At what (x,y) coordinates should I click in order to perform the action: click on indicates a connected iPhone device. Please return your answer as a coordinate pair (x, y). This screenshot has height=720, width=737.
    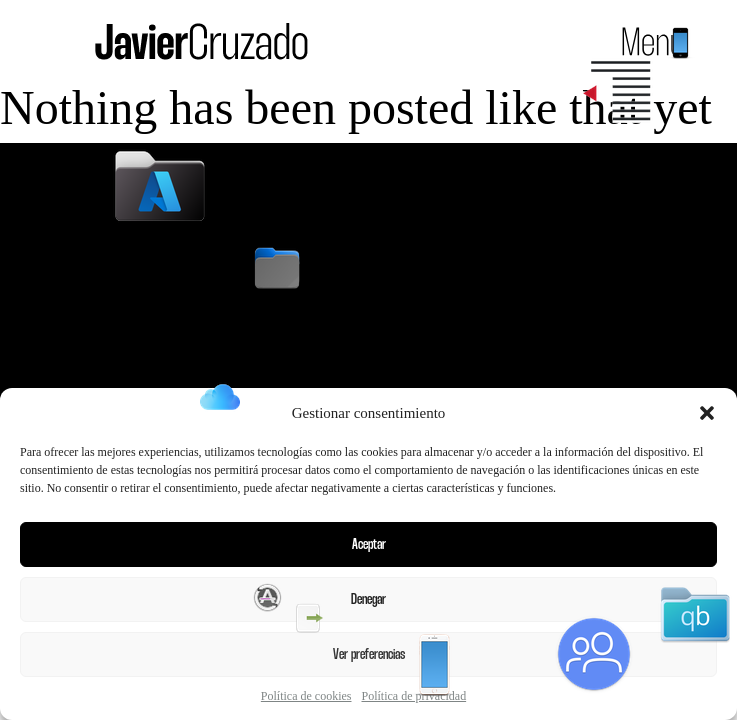
    Looking at the image, I should click on (434, 665).